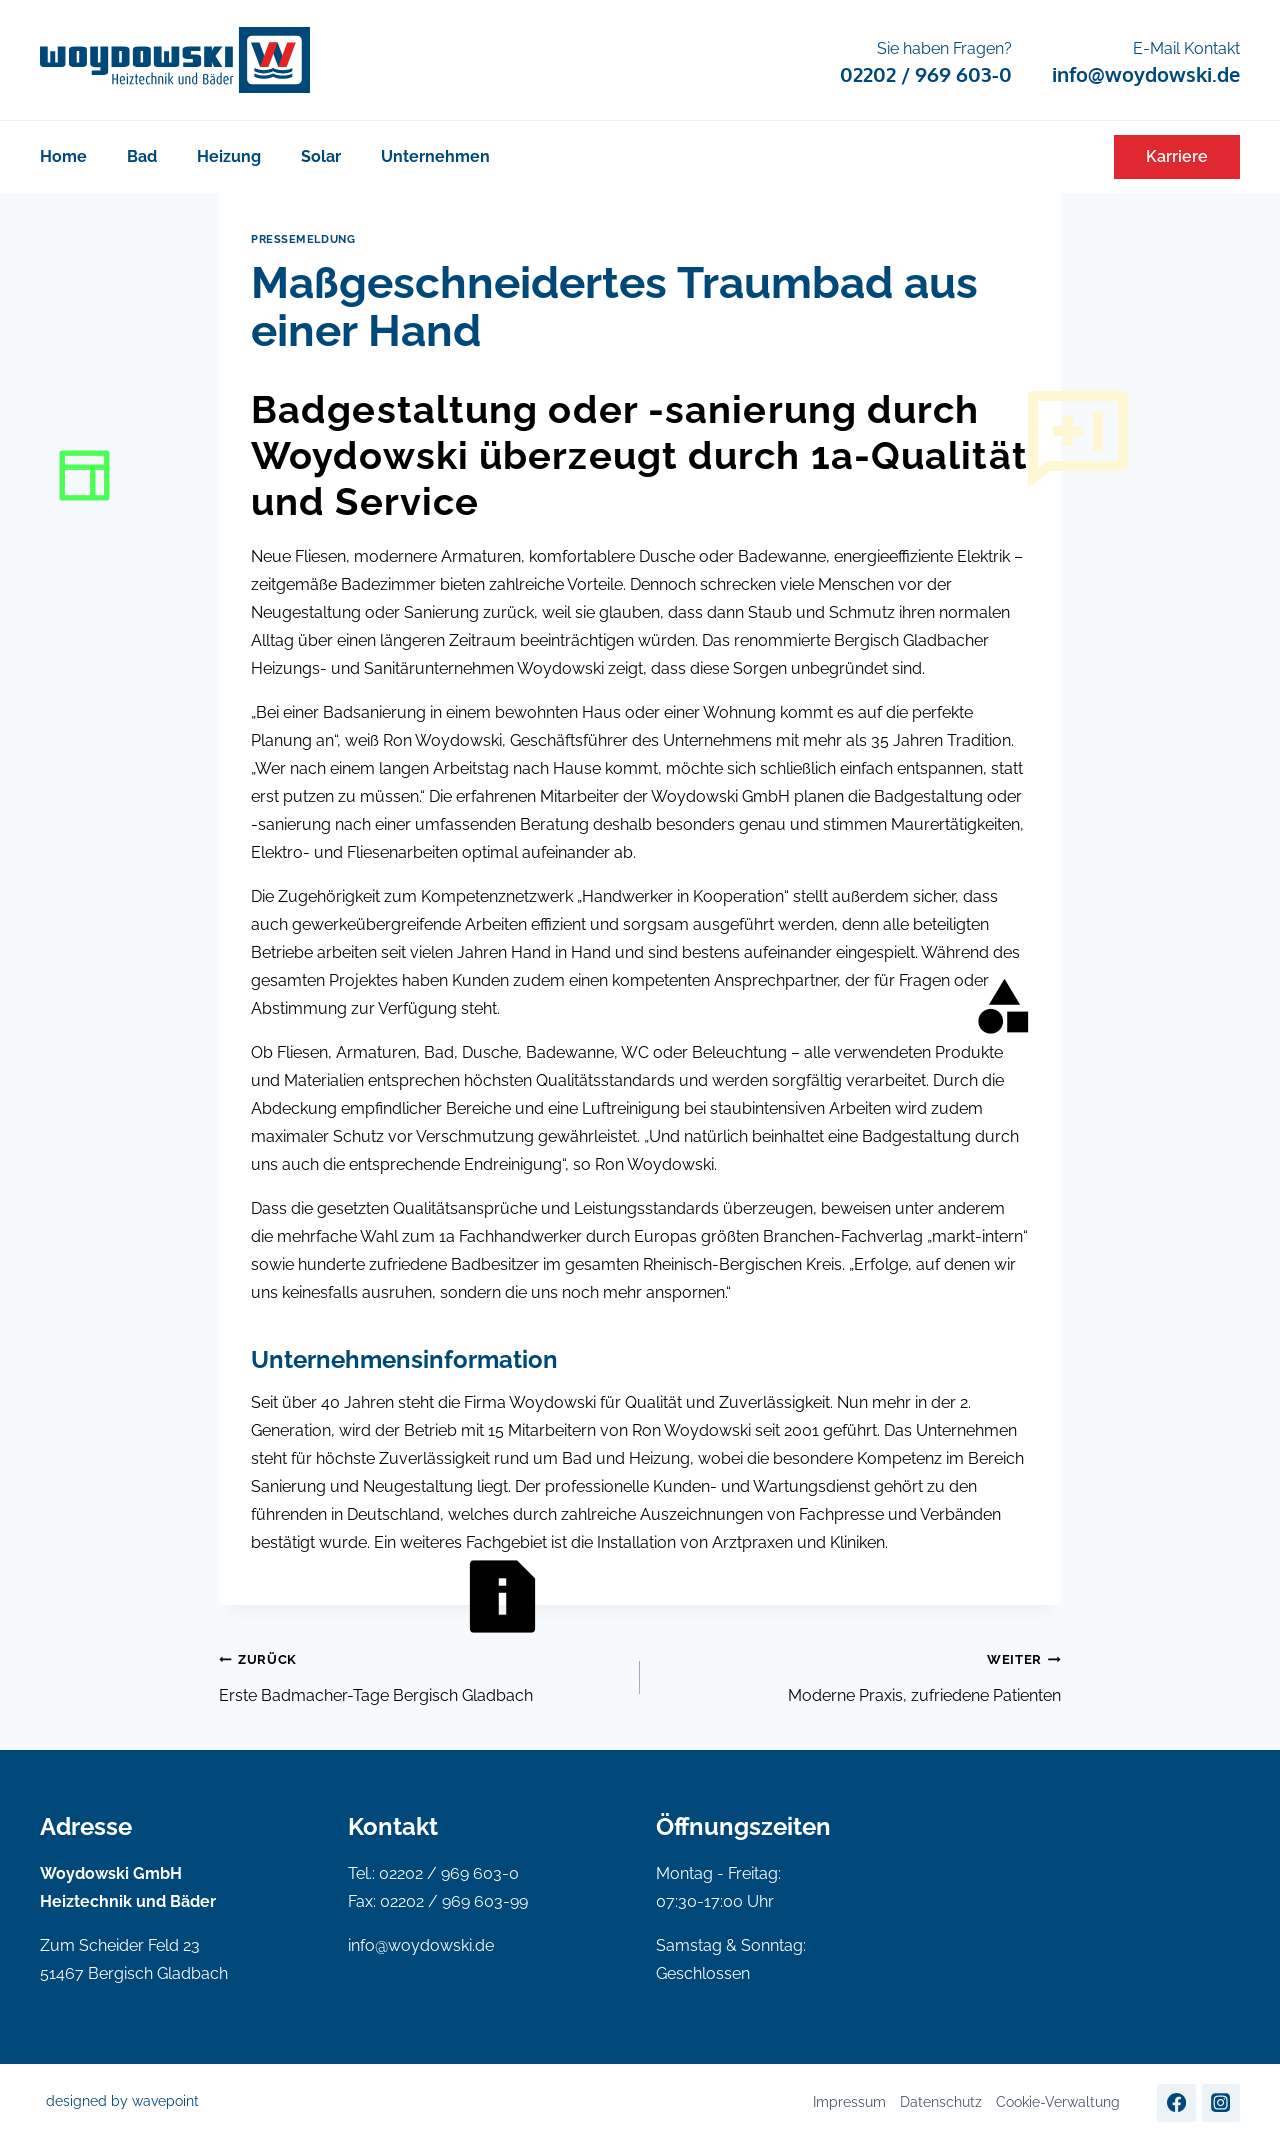 This screenshot has height=2142, width=1280. I want to click on access shape tools or drawing options, so click(1004, 1007).